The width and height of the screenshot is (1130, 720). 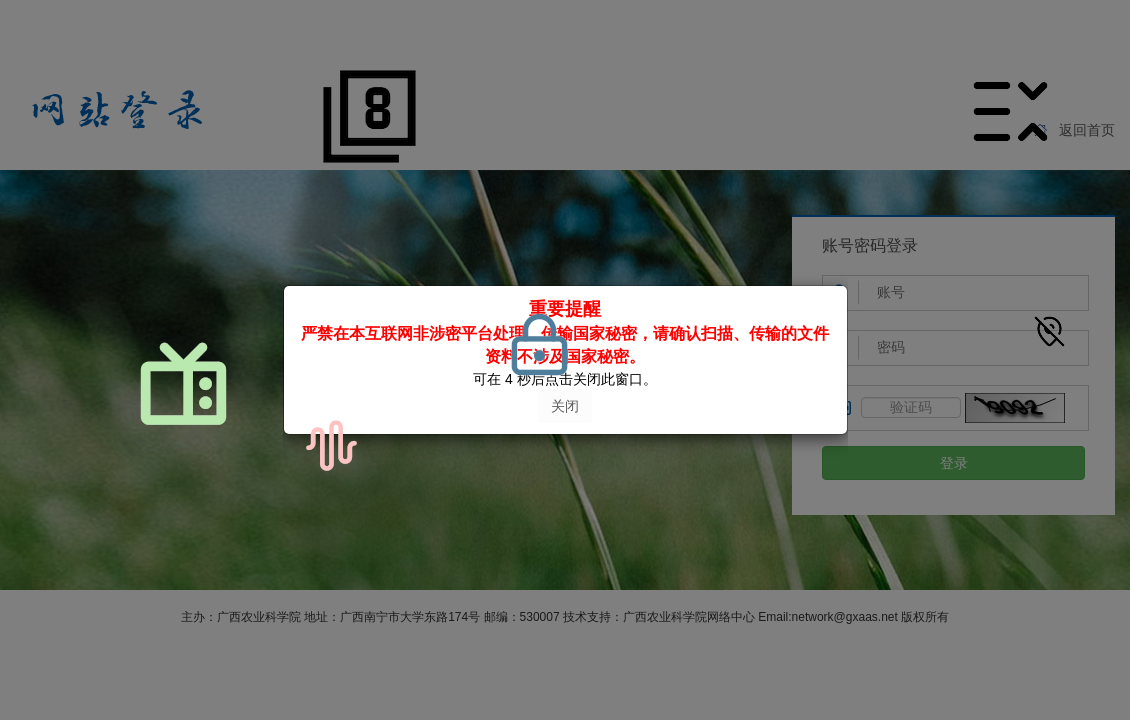 What do you see at coordinates (331, 445) in the screenshot?
I see `audio waveform visualization` at bounding box center [331, 445].